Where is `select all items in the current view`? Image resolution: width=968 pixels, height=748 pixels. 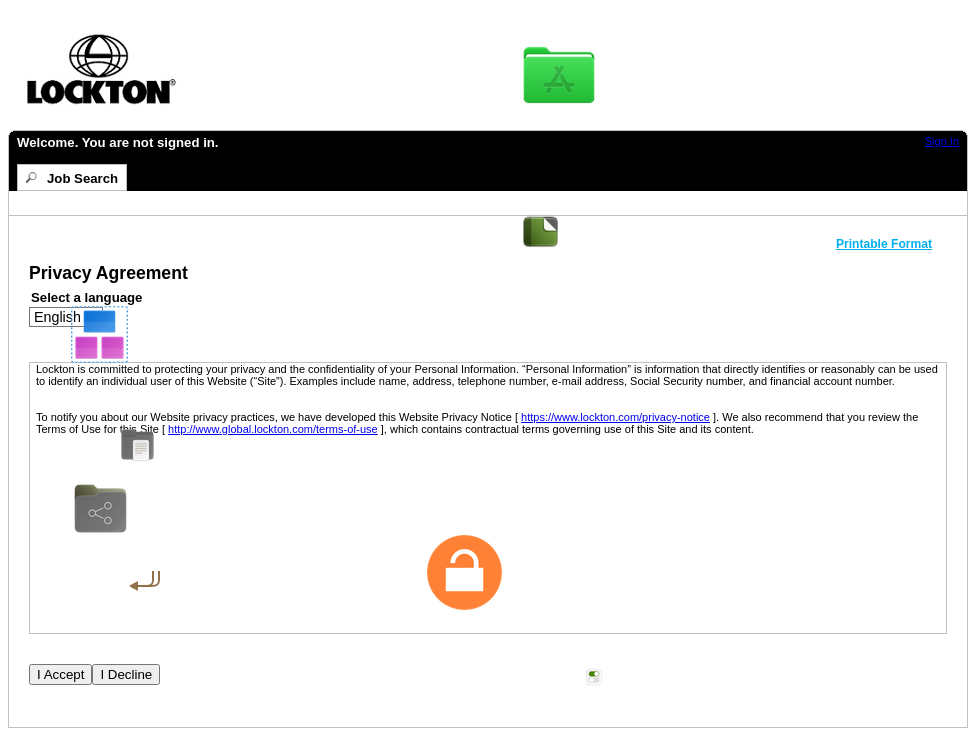 select all items in the current view is located at coordinates (99, 334).